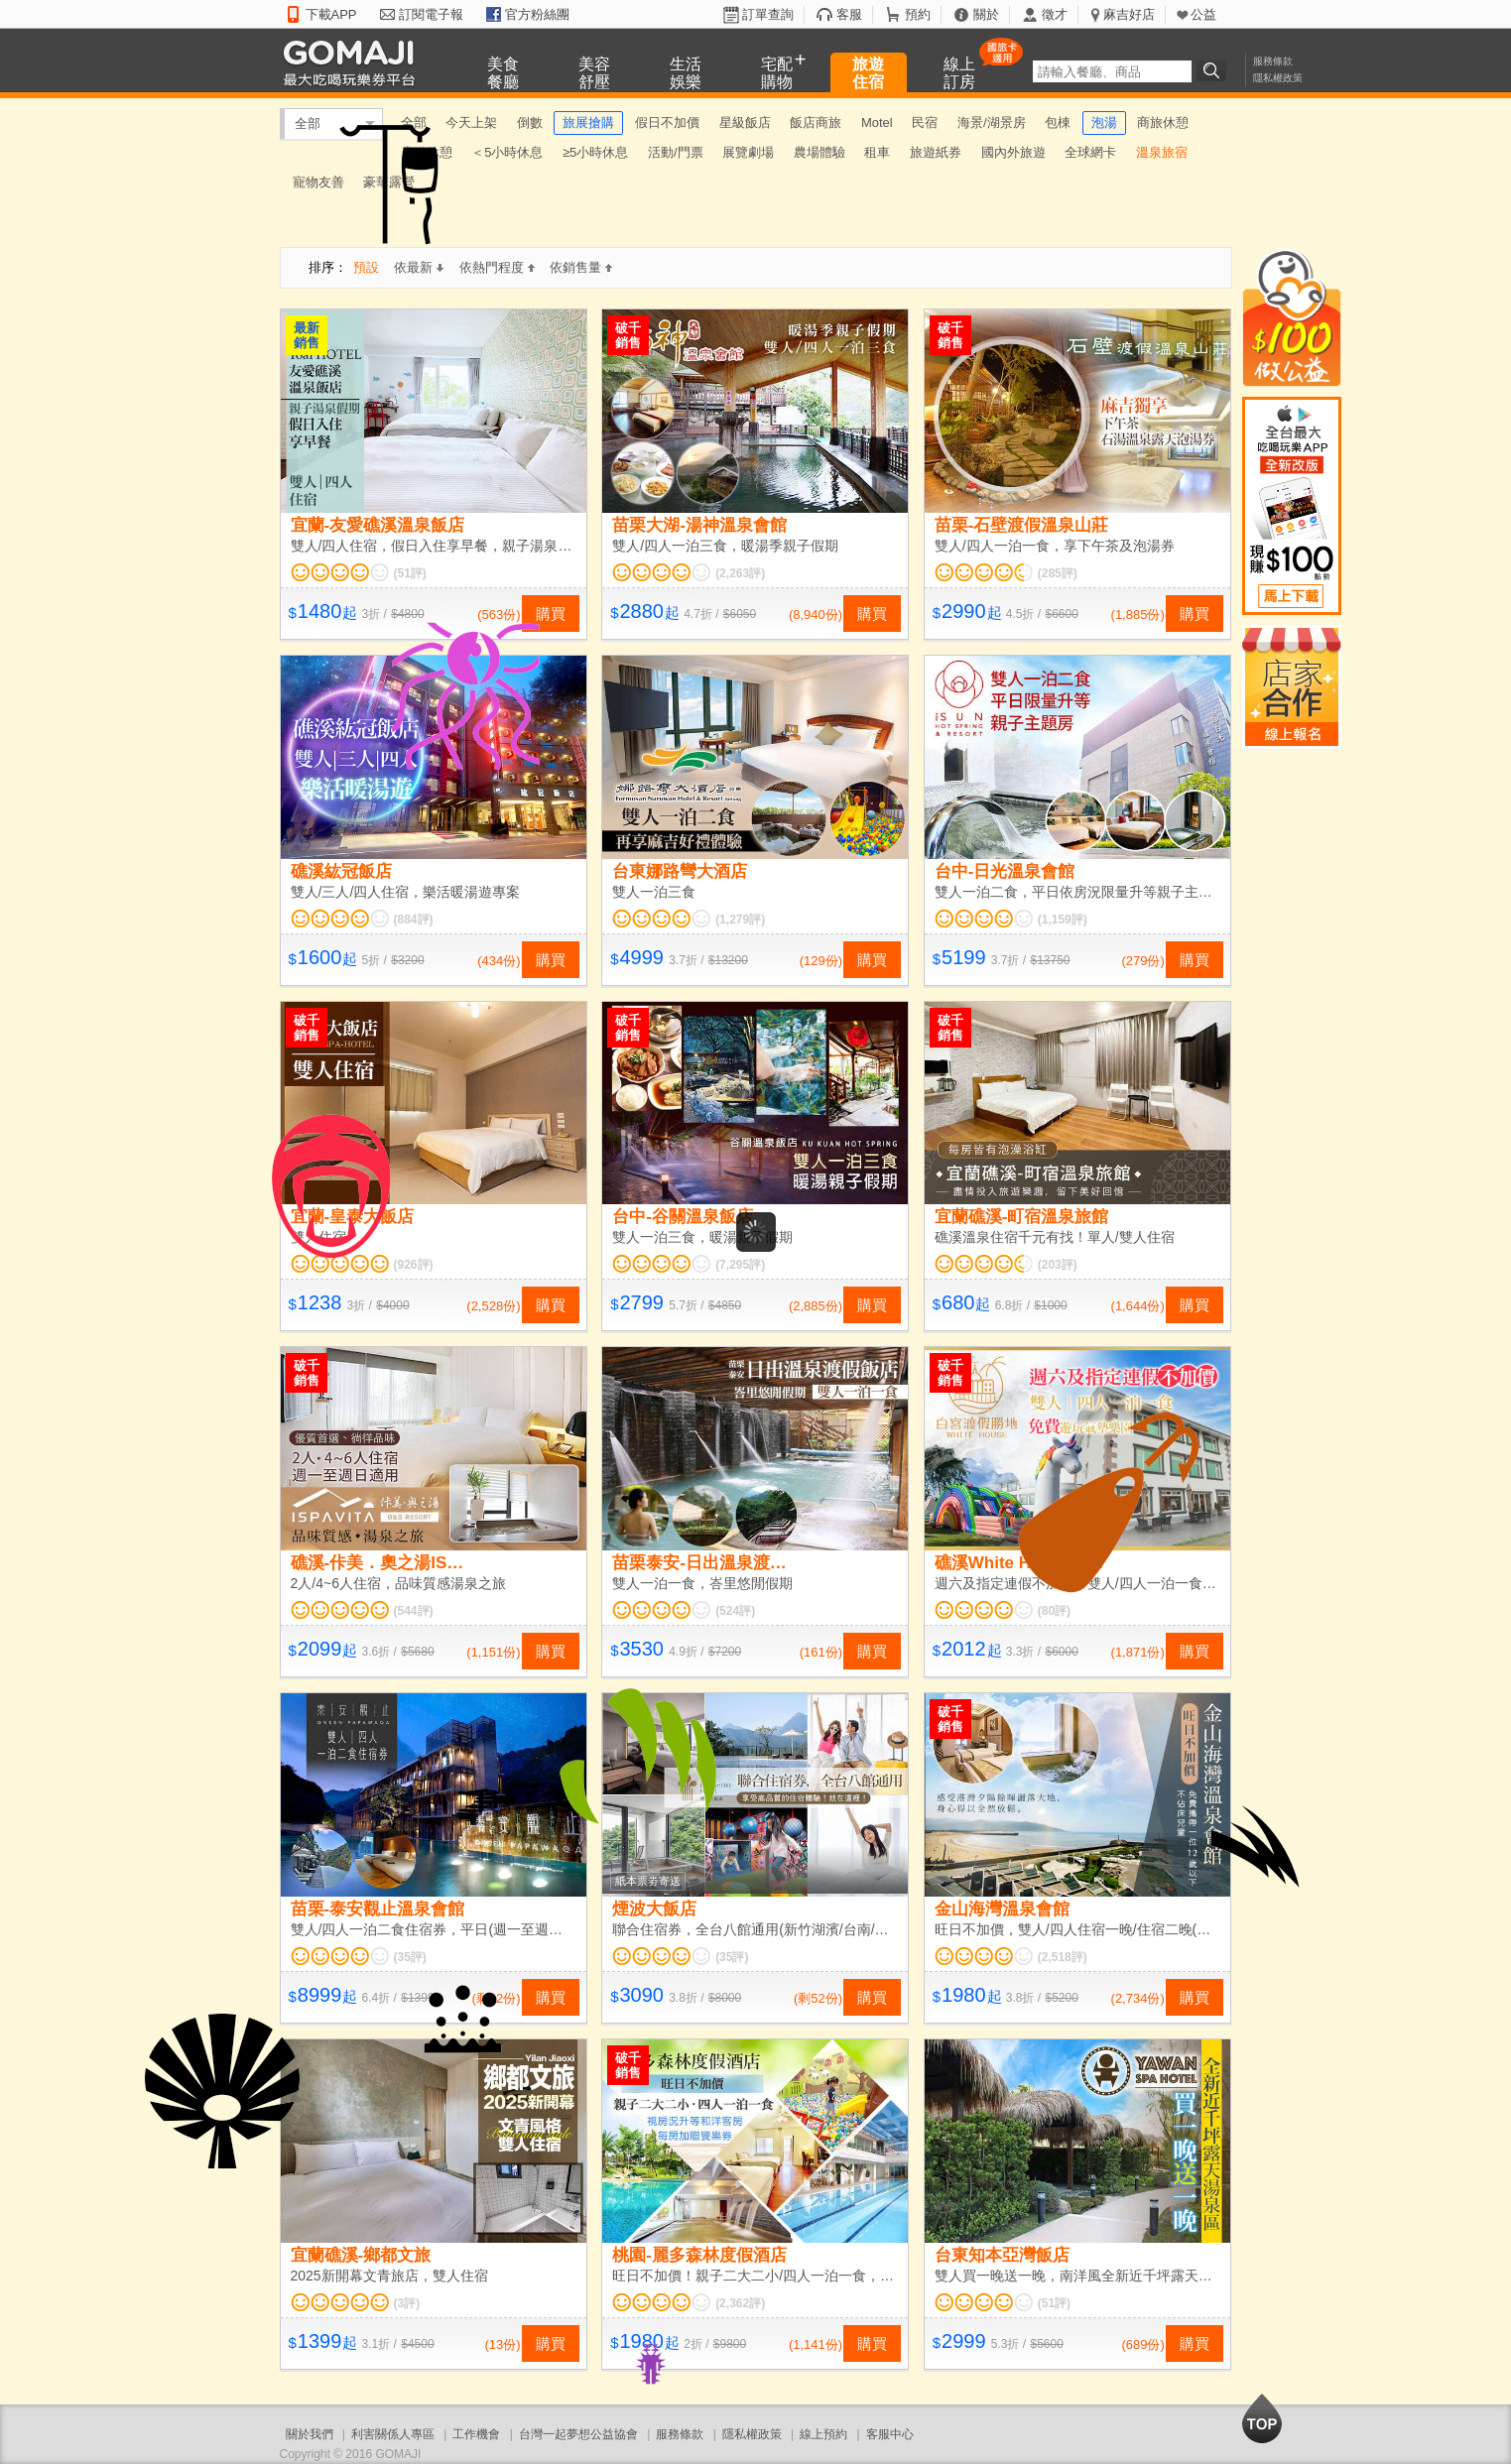  Describe the element at coordinates (651, 2364) in the screenshot. I see `equip spiked armor to your character` at that location.